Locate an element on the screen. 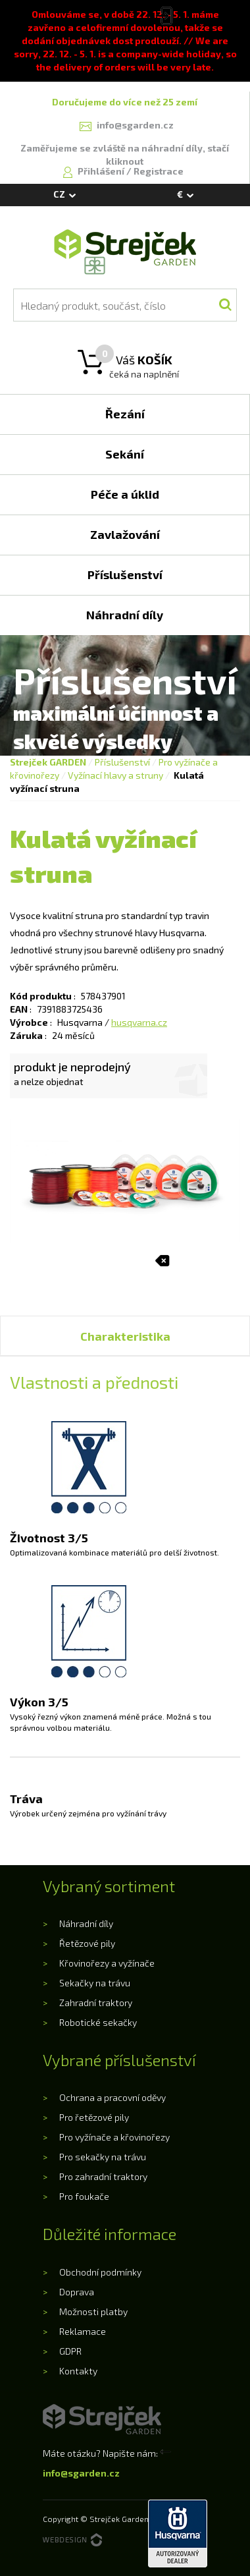 The height and width of the screenshot is (2576, 250). view or send a gift is located at coordinates (95, 266).